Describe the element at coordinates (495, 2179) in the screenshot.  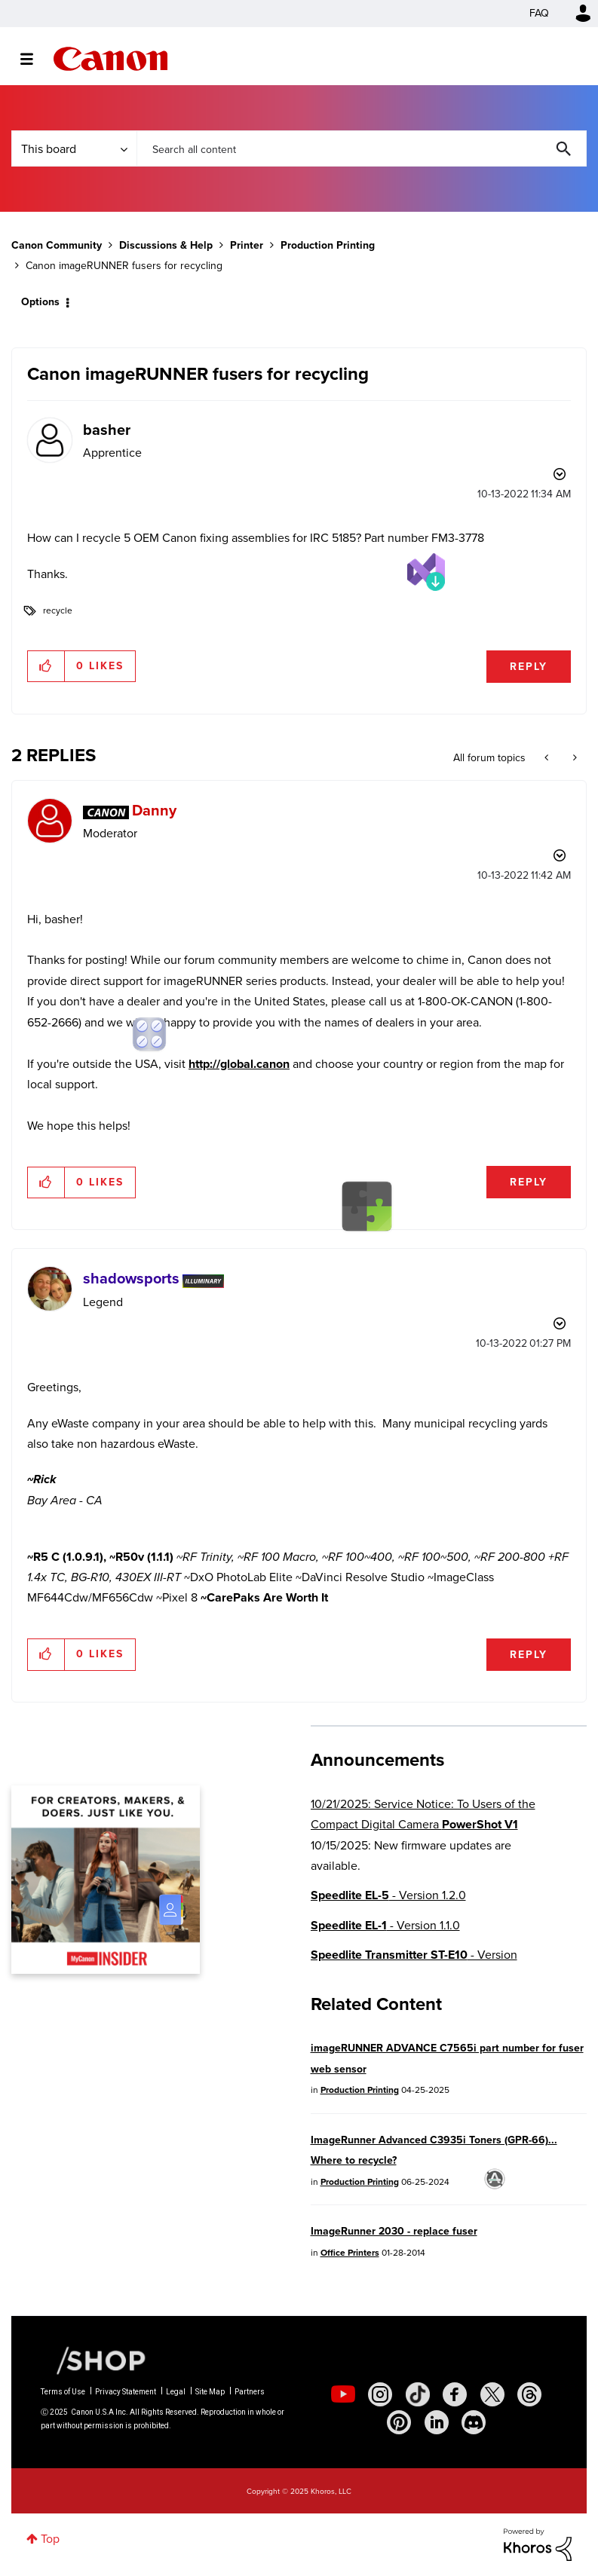
I see `open the software updater application` at that location.